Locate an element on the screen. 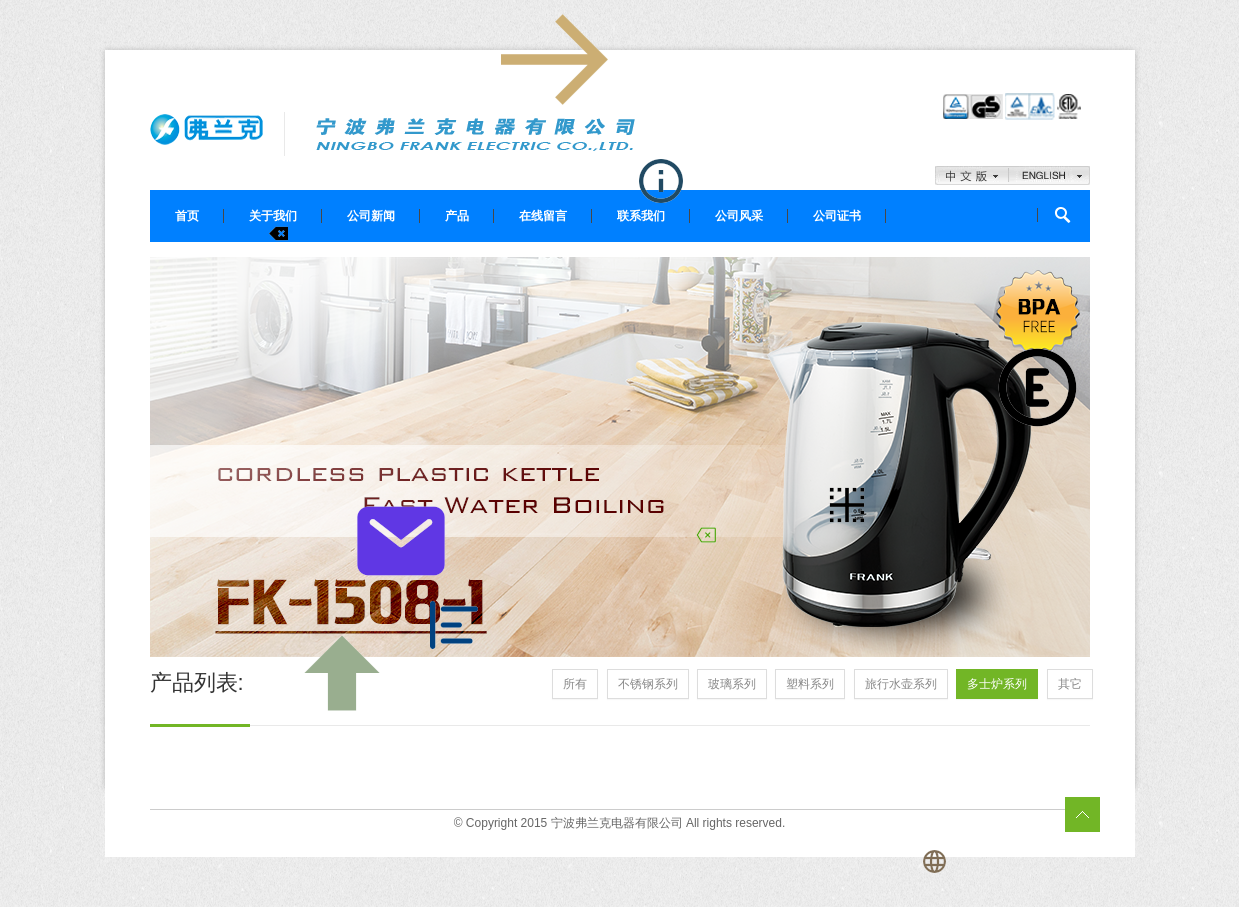 The width and height of the screenshot is (1239, 907). align text to the left is located at coordinates (454, 625).